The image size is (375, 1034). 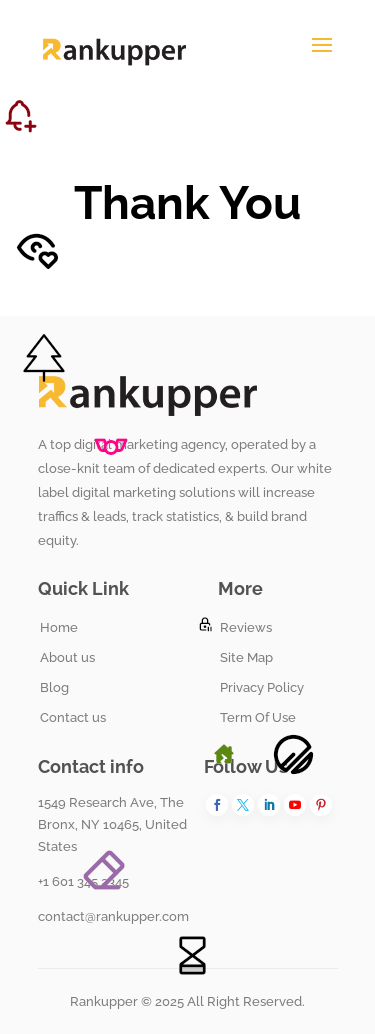 I want to click on planetscale database platform logo, so click(x=293, y=754).